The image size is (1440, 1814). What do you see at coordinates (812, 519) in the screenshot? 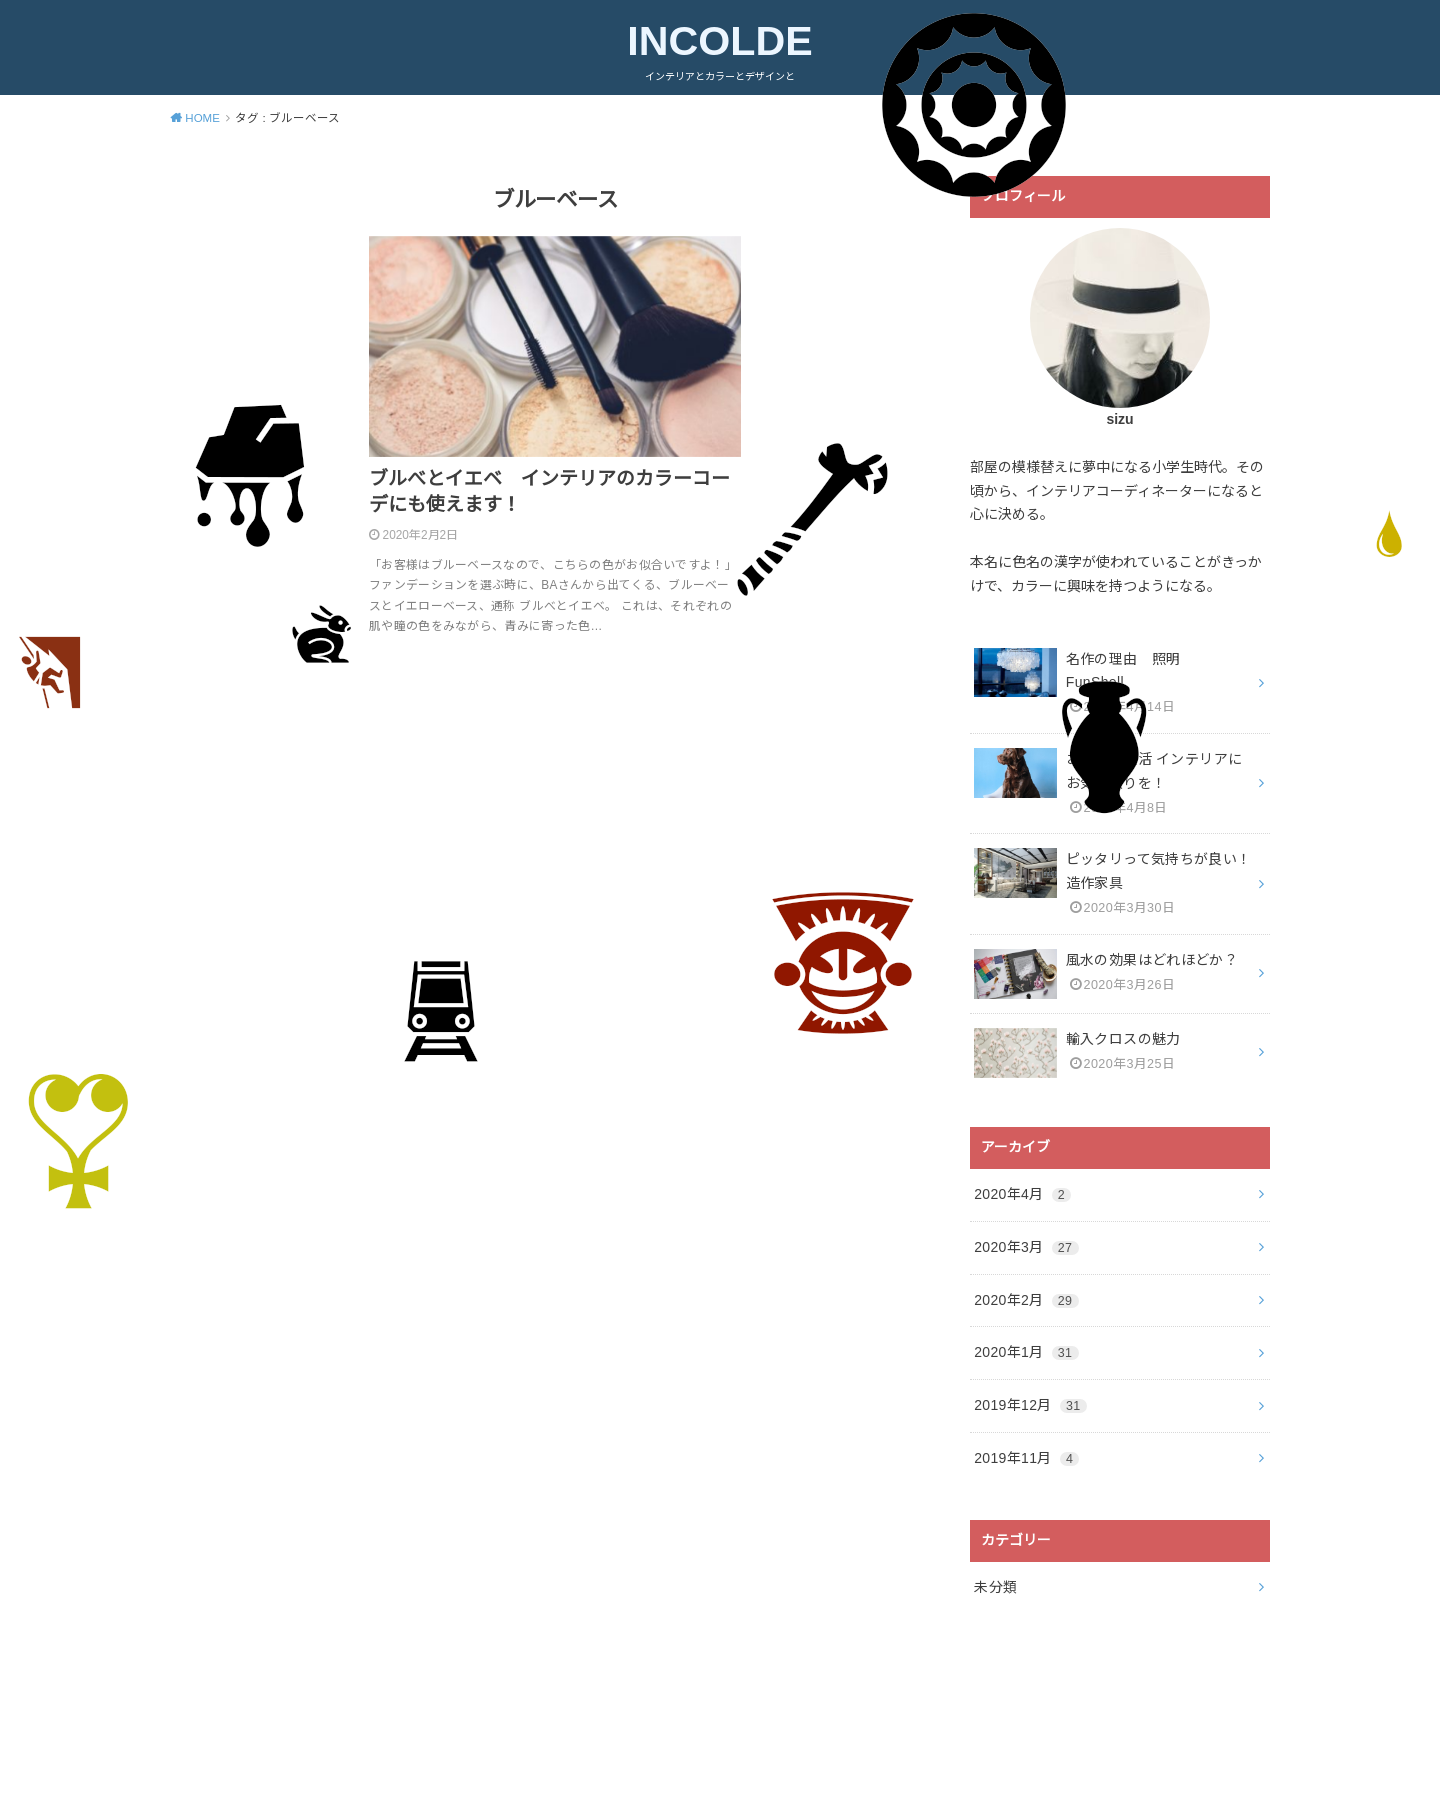
I see `select bone mace as equipped weapon` at bounding box center [812, 519].